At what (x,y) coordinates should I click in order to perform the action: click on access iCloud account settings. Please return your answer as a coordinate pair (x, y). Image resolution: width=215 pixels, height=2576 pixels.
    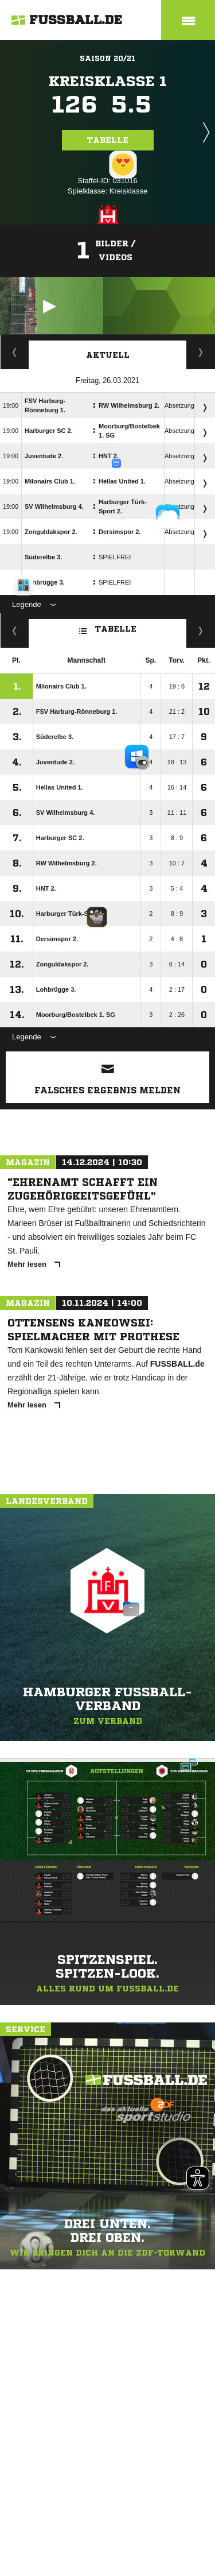
    Looking at the image, I should click on (167, 516).